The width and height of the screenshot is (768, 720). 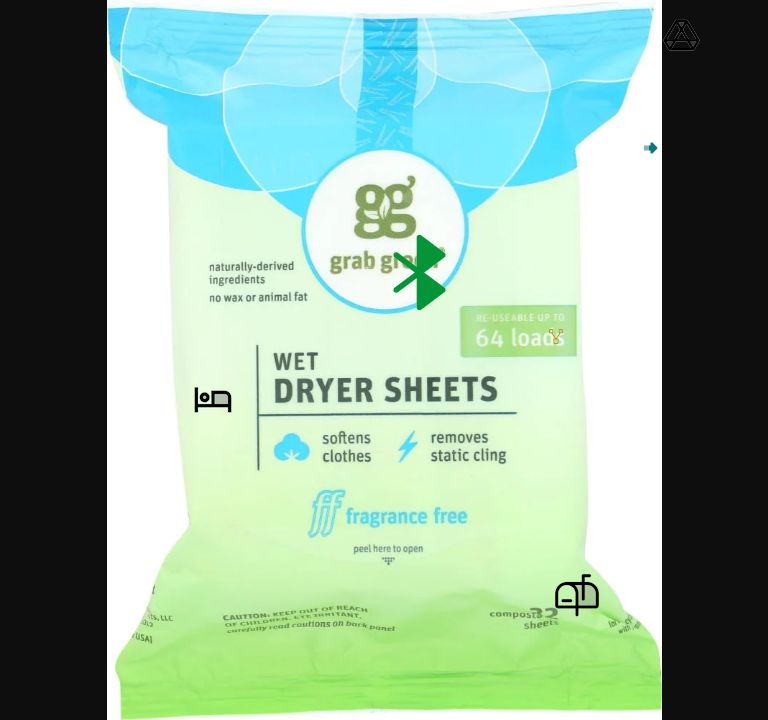 I want to click on open Google Drive, so click(x=681, y=36).